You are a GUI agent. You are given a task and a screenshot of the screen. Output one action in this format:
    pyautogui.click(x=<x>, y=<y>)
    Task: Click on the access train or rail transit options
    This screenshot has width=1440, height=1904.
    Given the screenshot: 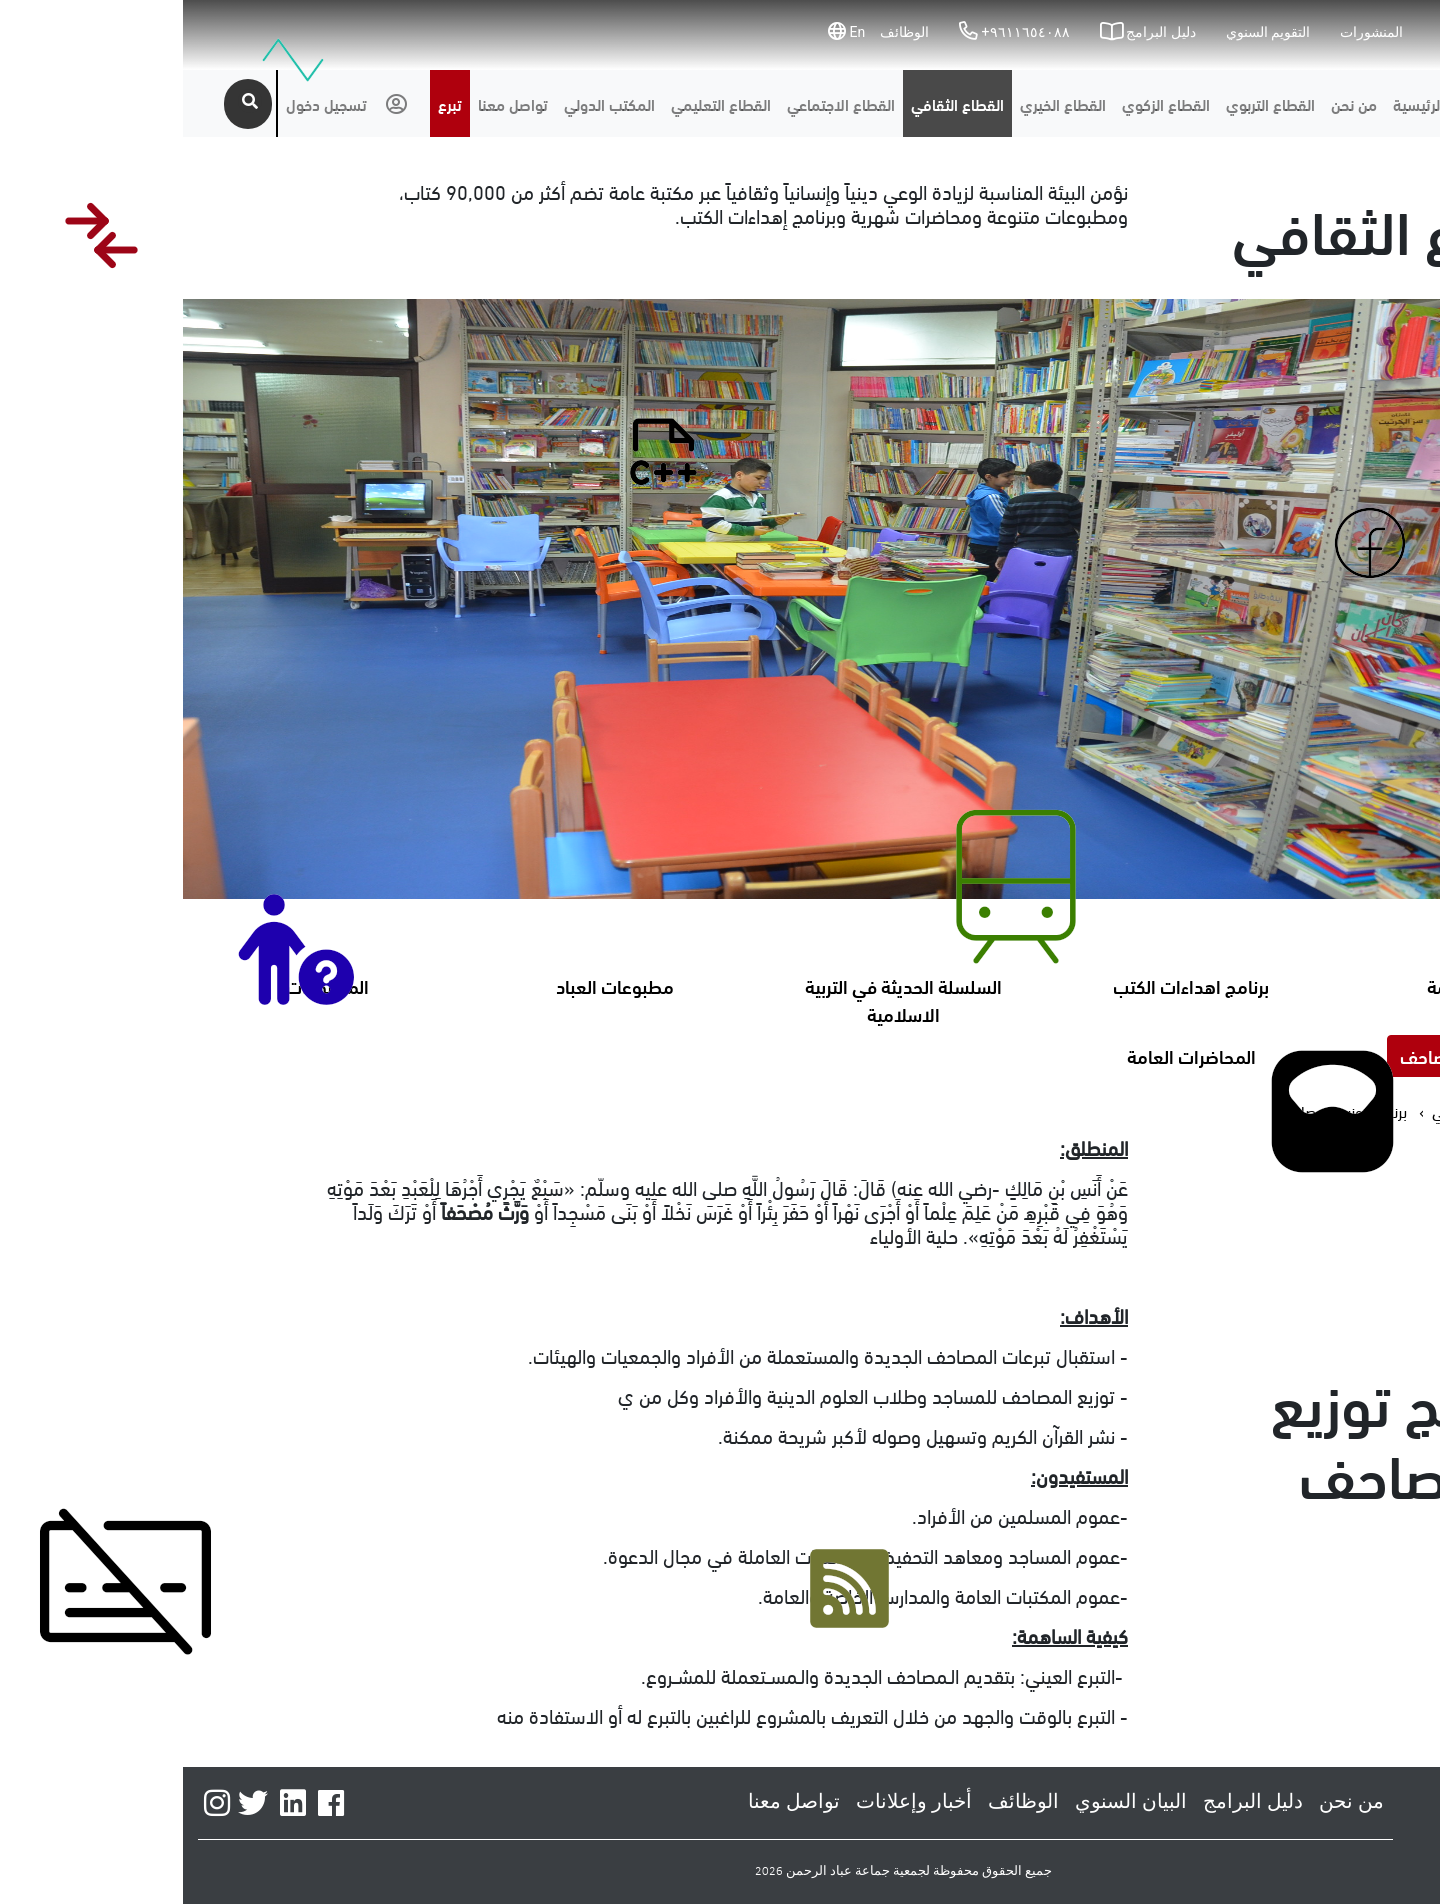 What is the action you would take?
    pyautogui.click(x=1016, y=881)
    